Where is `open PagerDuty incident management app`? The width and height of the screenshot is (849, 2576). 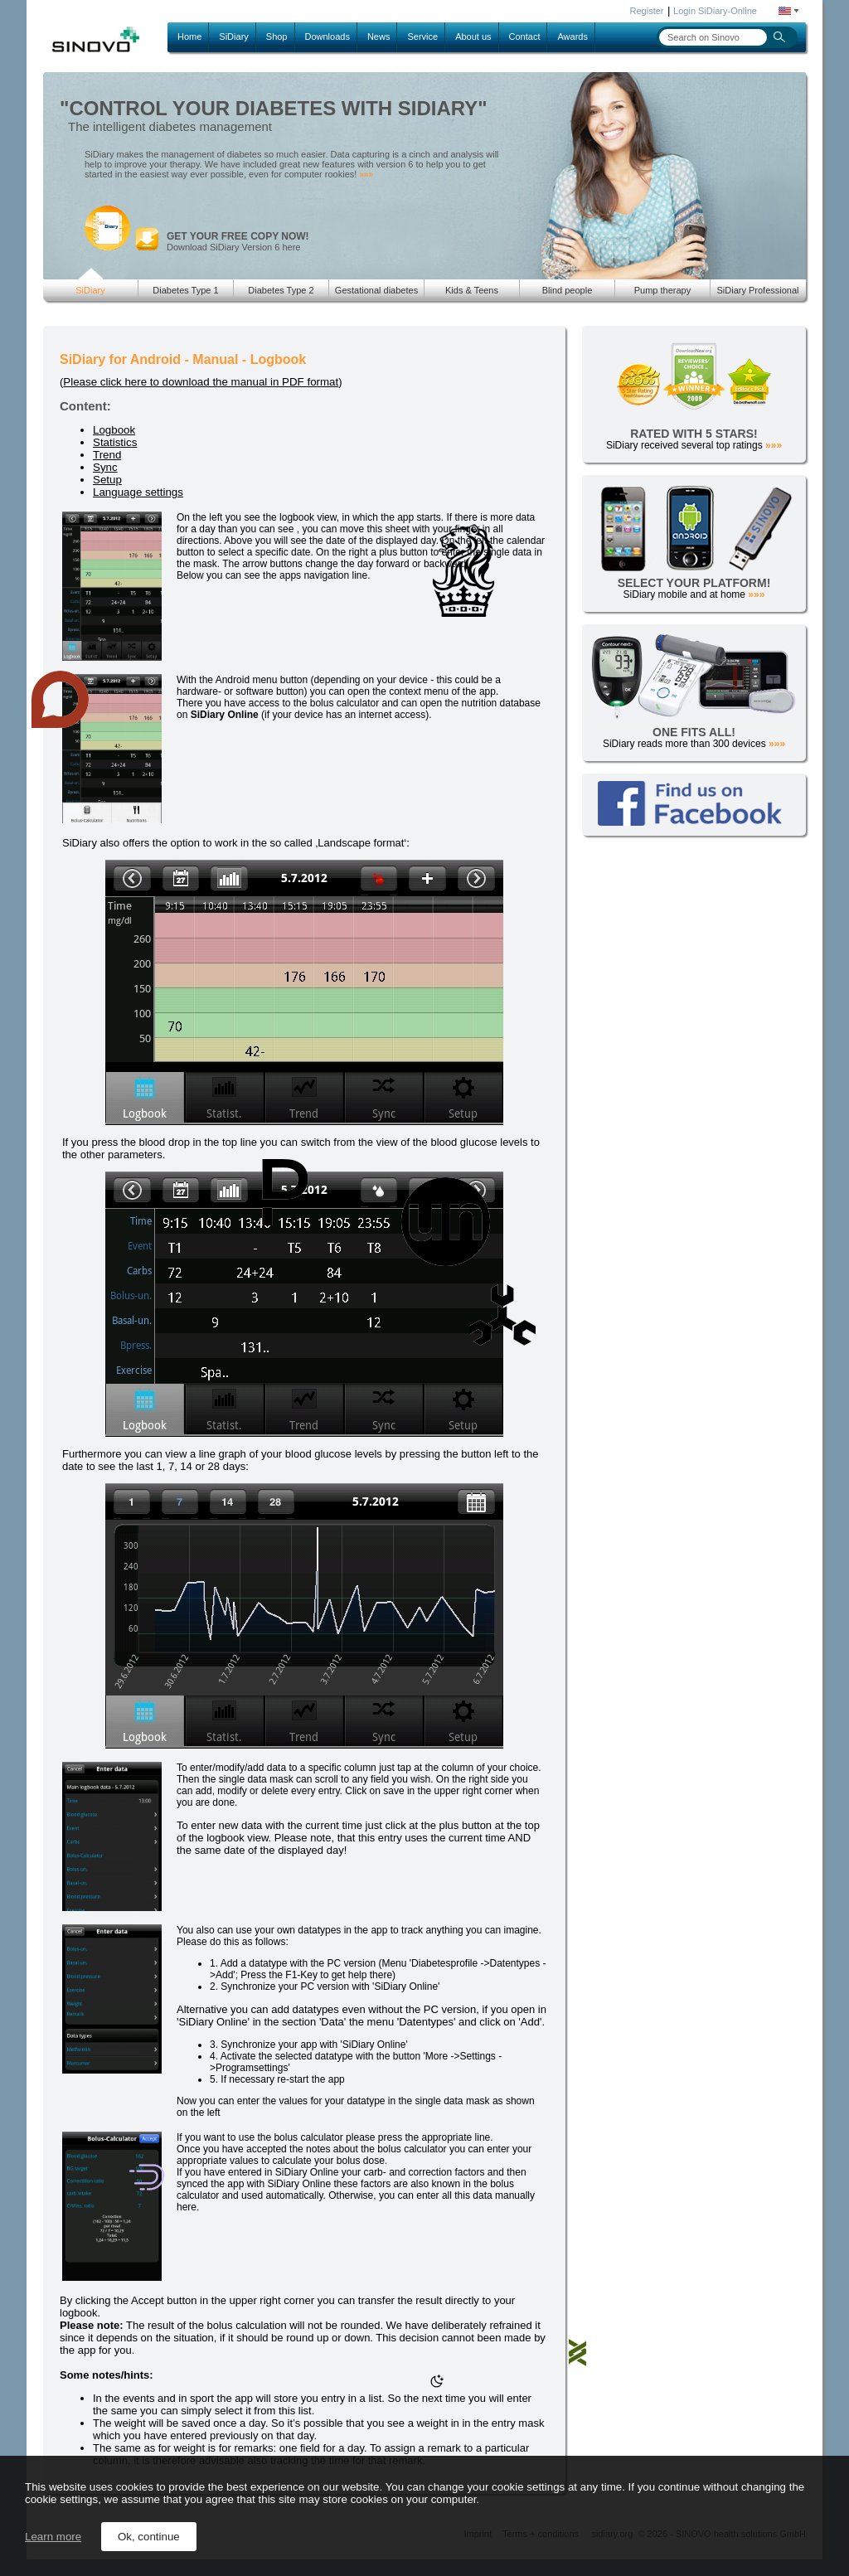 open PagerDuty incident management app is located at coordinates (285, 1192).